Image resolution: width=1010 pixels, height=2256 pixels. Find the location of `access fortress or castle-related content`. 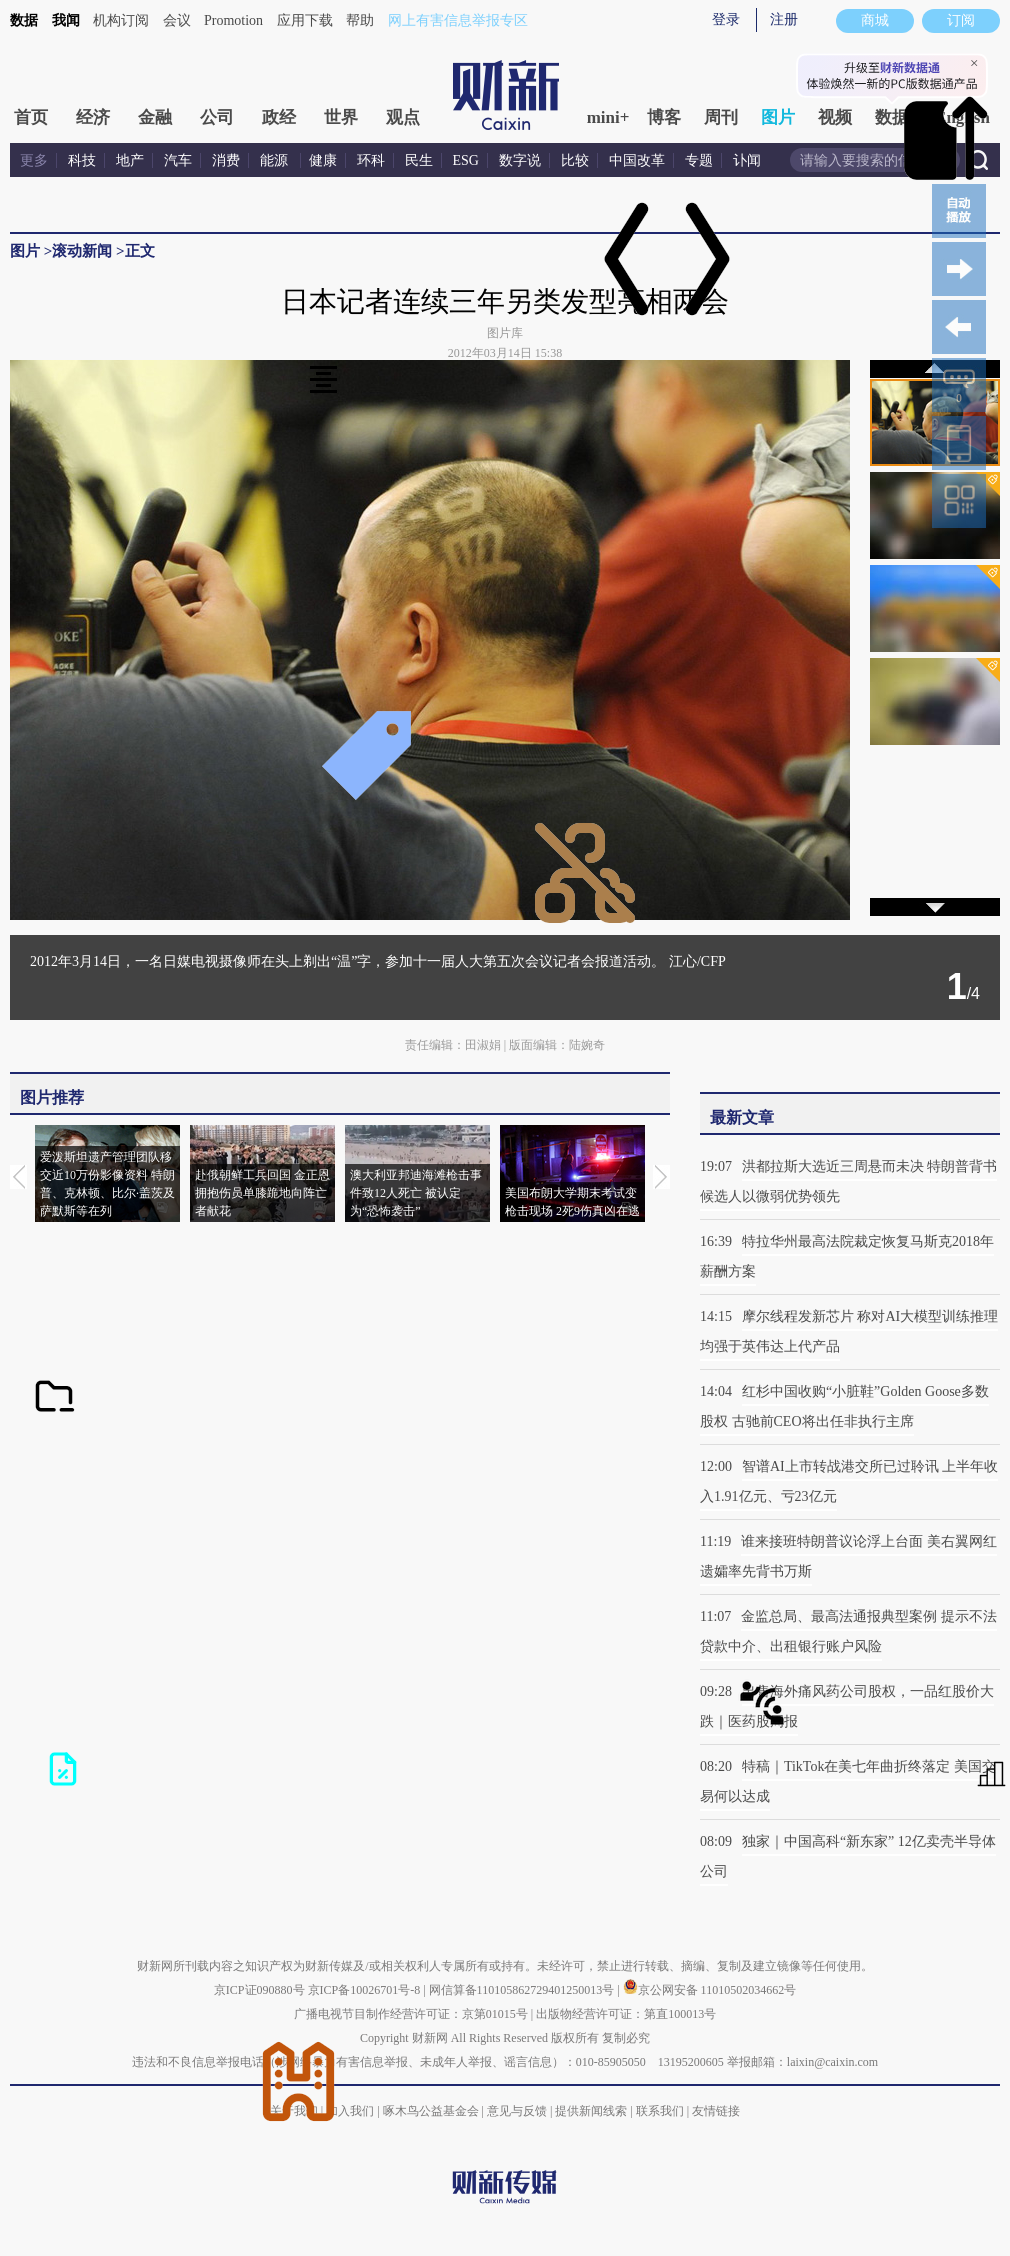

access fortress or castle-related content is located at coordinates (298, 2081).